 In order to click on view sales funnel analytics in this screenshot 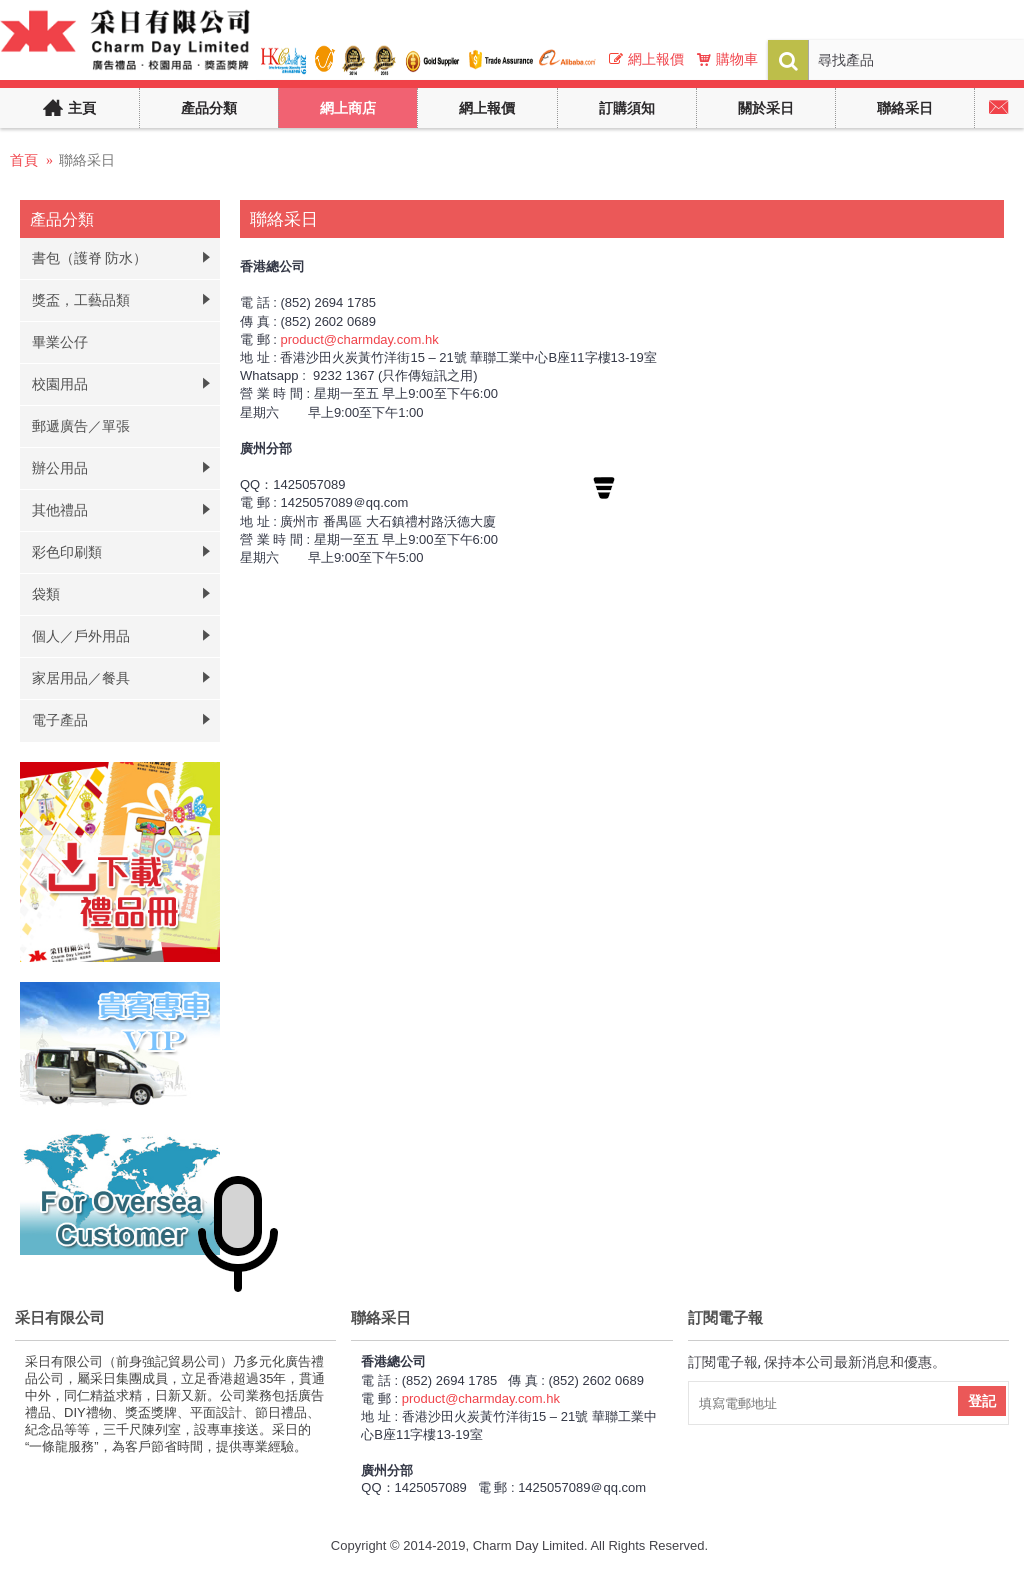, I will do `click(604, 488)`.